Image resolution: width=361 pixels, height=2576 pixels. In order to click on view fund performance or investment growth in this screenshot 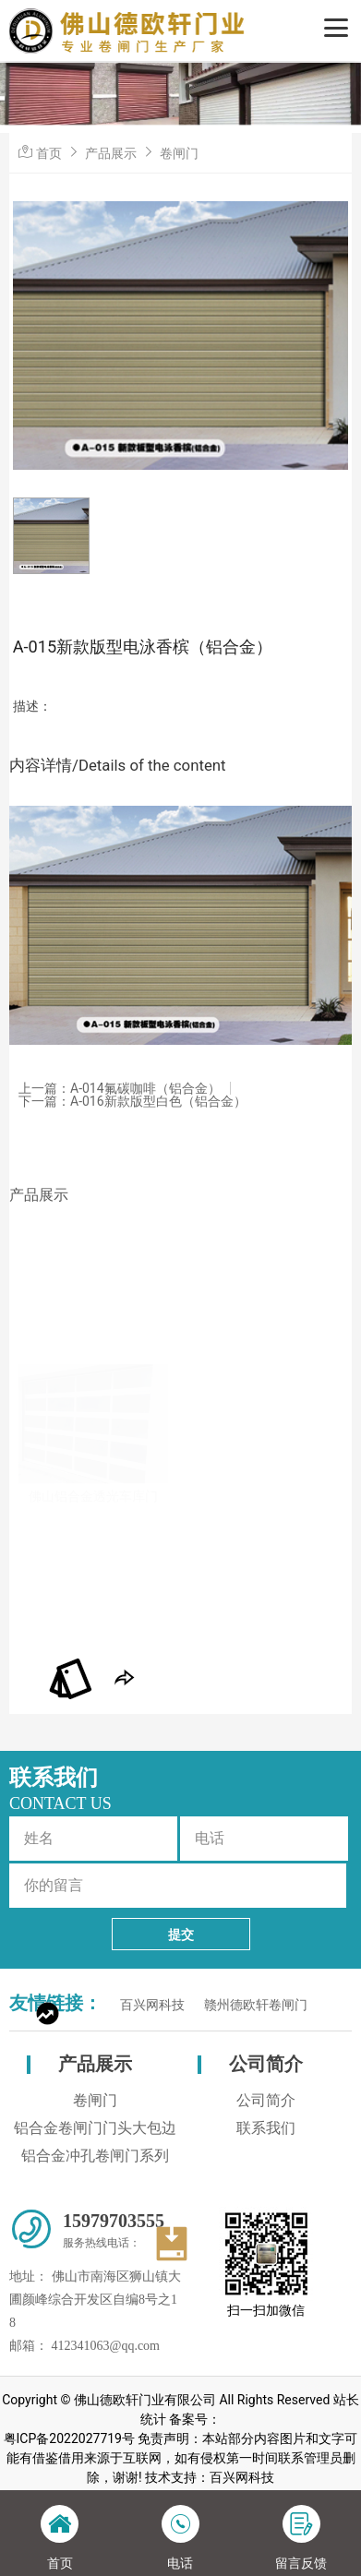, I will do `click(47, 2013)`.